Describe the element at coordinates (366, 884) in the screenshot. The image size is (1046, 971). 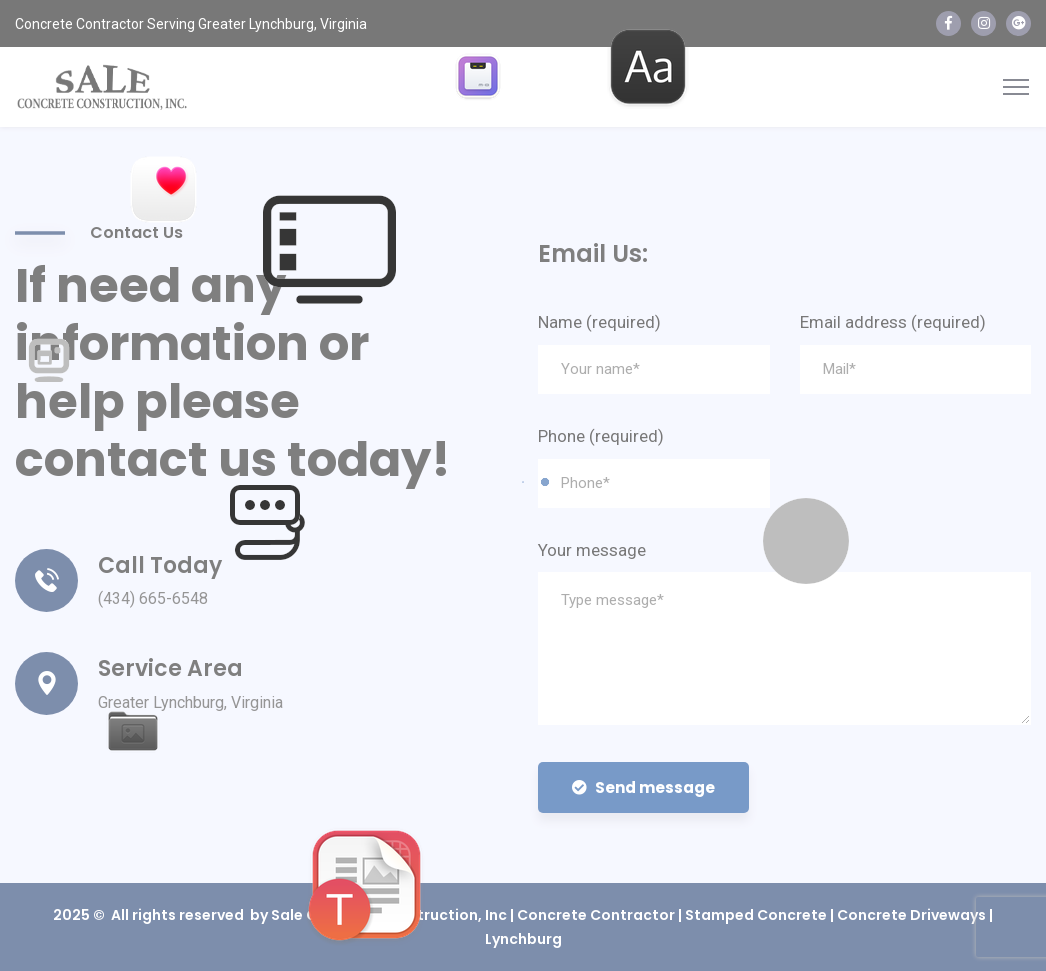
I see `open FreeOffice TextMaker word processor` at that location.